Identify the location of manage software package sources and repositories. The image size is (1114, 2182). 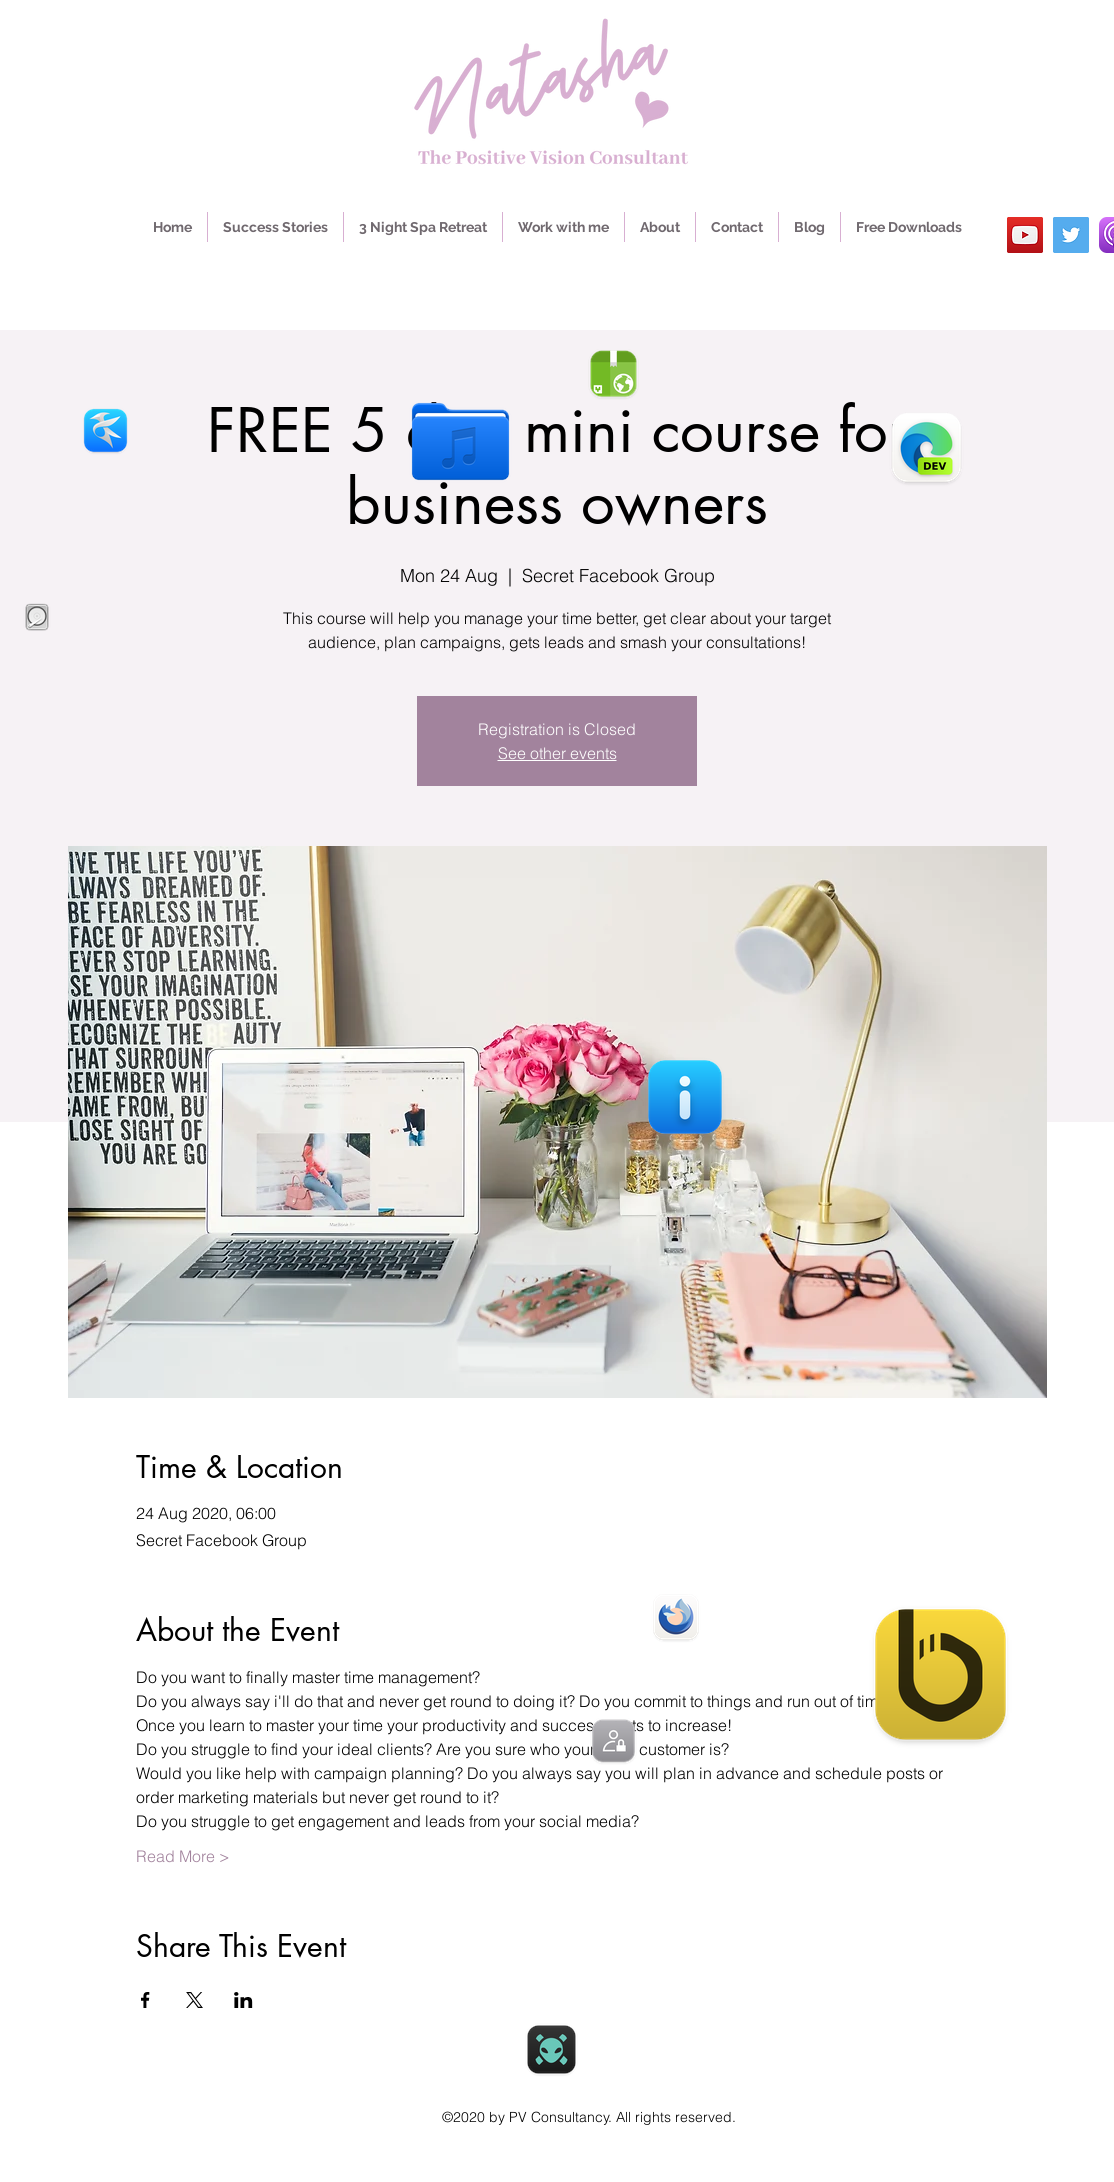
(613, 374).